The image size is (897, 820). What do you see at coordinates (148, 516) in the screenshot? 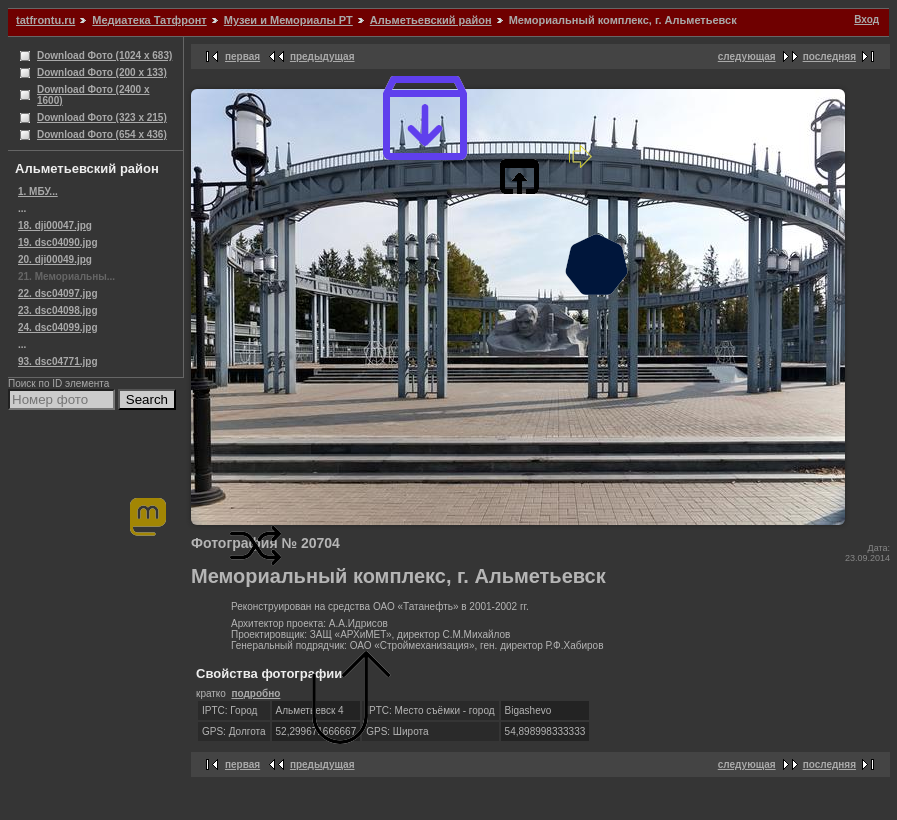
I see `open mastodon app` at bounding box center [148, 516].